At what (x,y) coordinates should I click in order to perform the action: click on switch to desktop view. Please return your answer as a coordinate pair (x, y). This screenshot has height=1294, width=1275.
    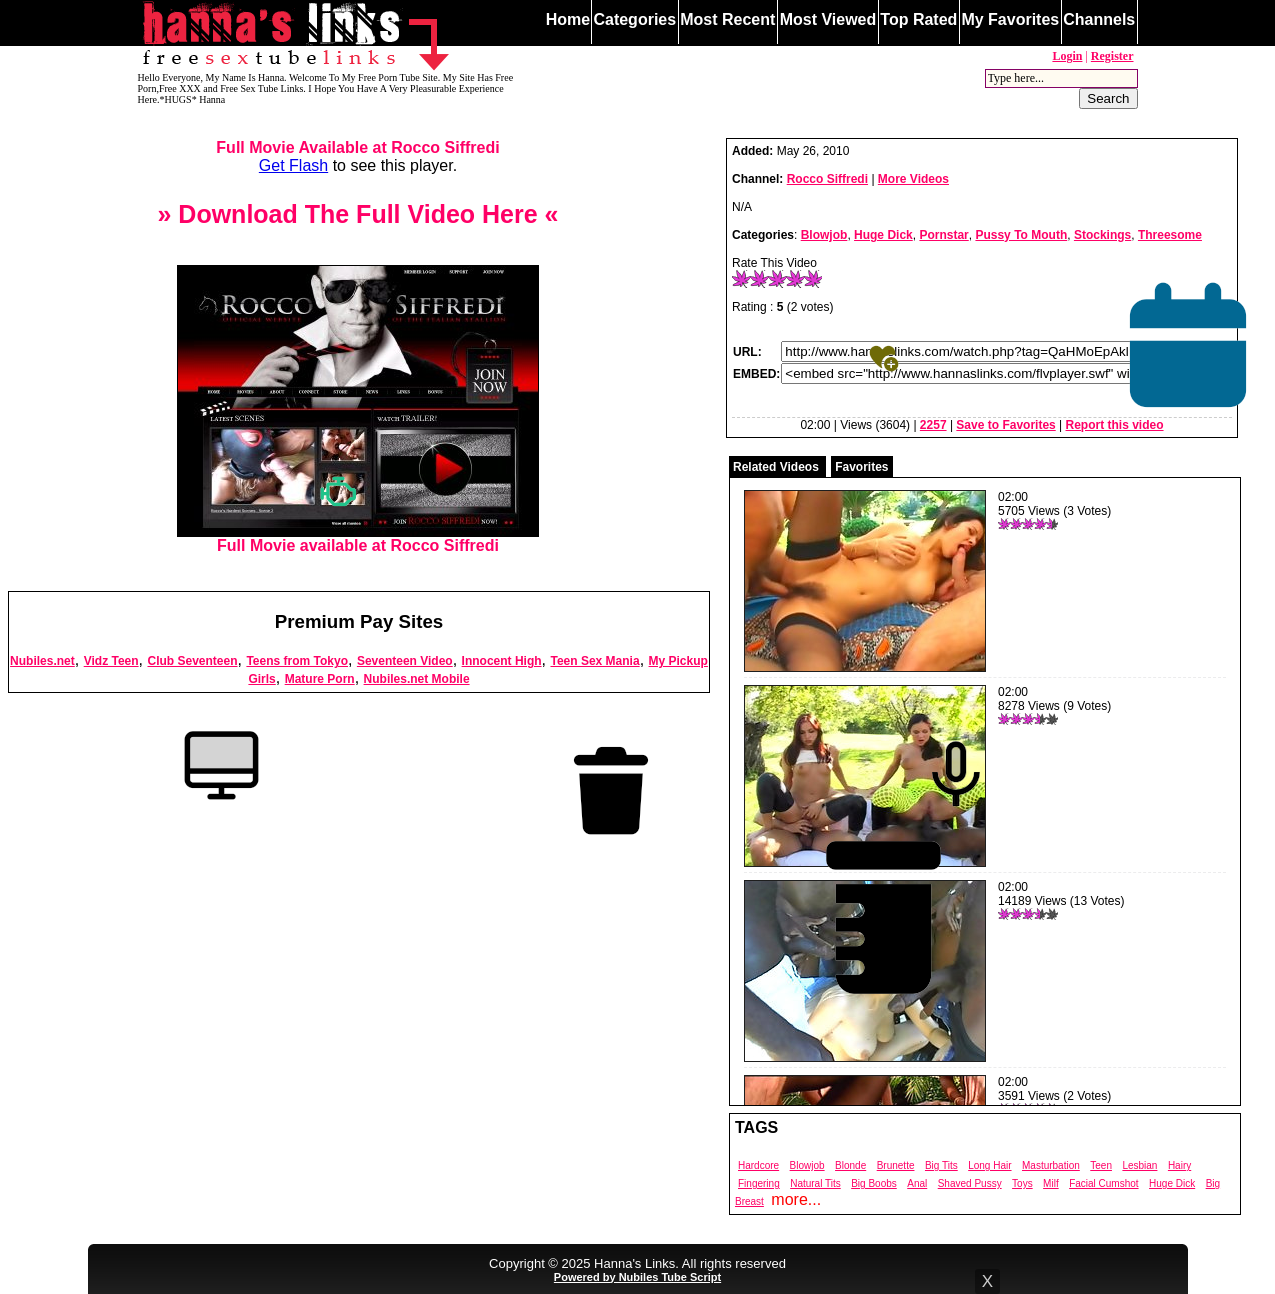
    Looking at the image, I should click on (221, 762).